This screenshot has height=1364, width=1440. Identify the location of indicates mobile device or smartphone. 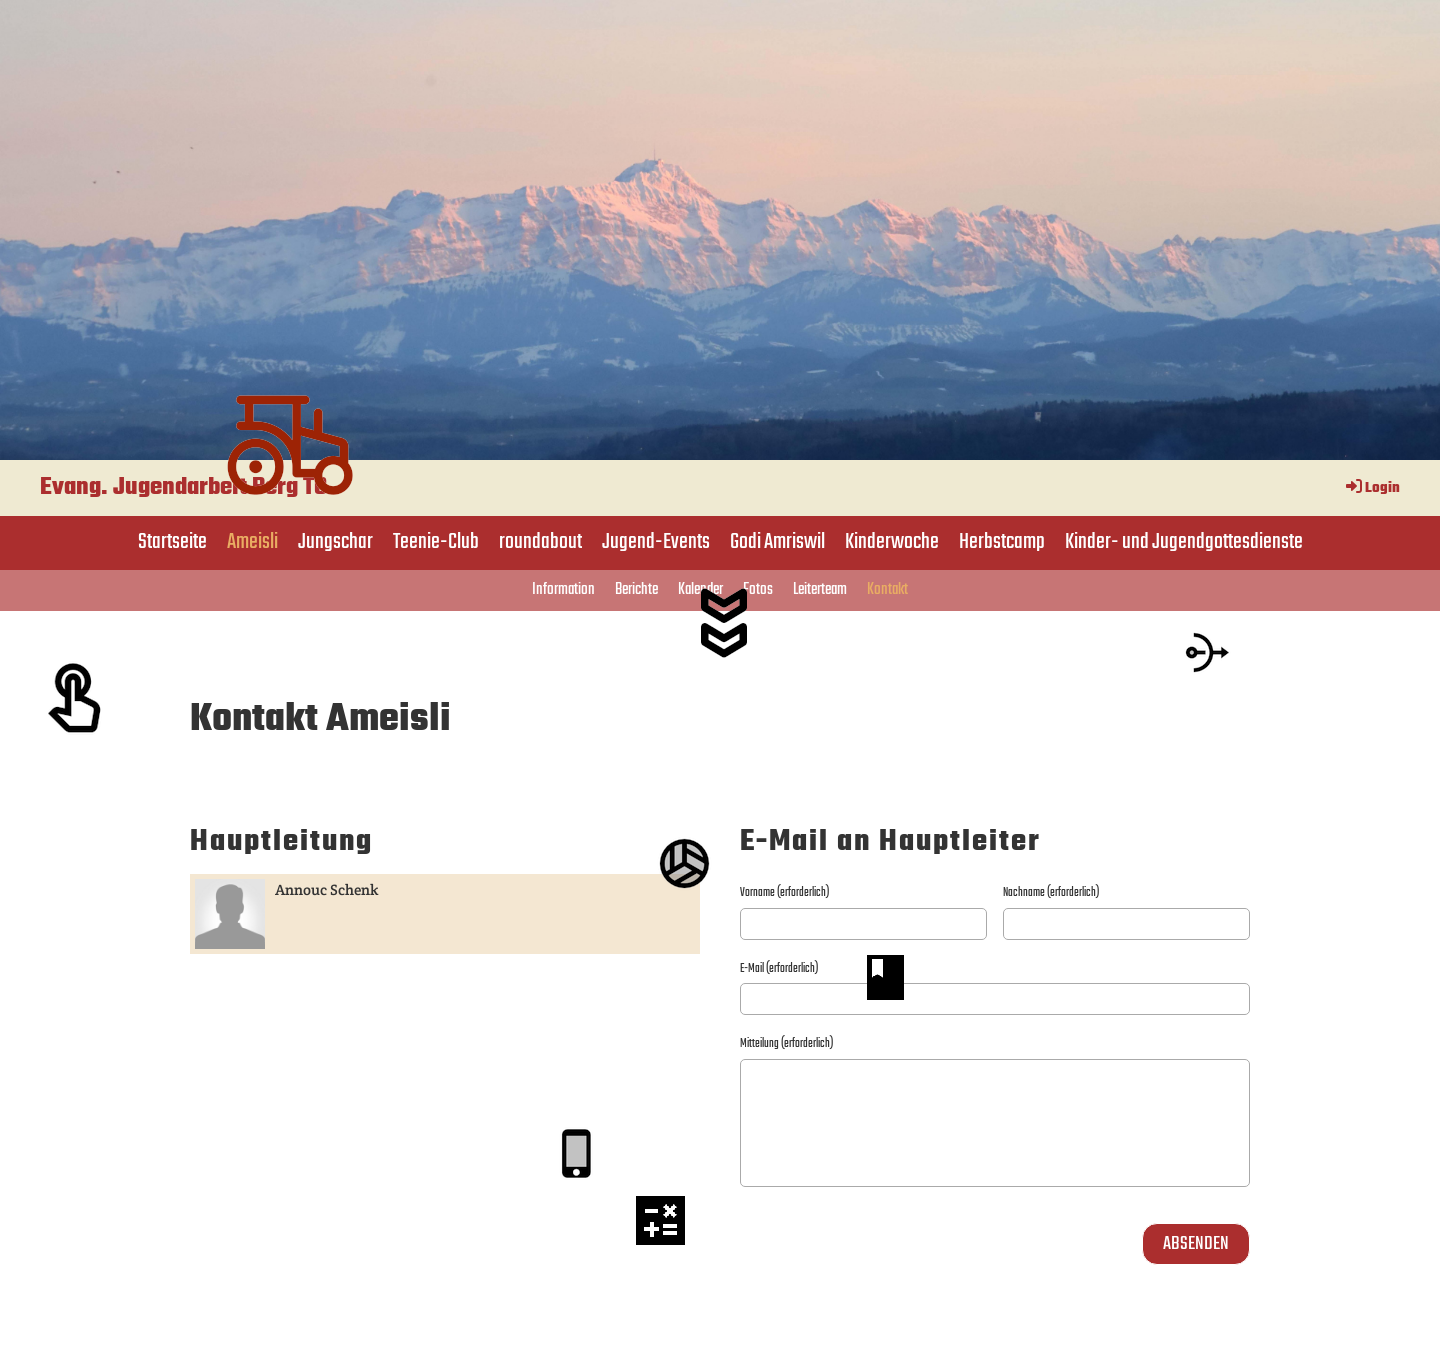
(577, 1153).